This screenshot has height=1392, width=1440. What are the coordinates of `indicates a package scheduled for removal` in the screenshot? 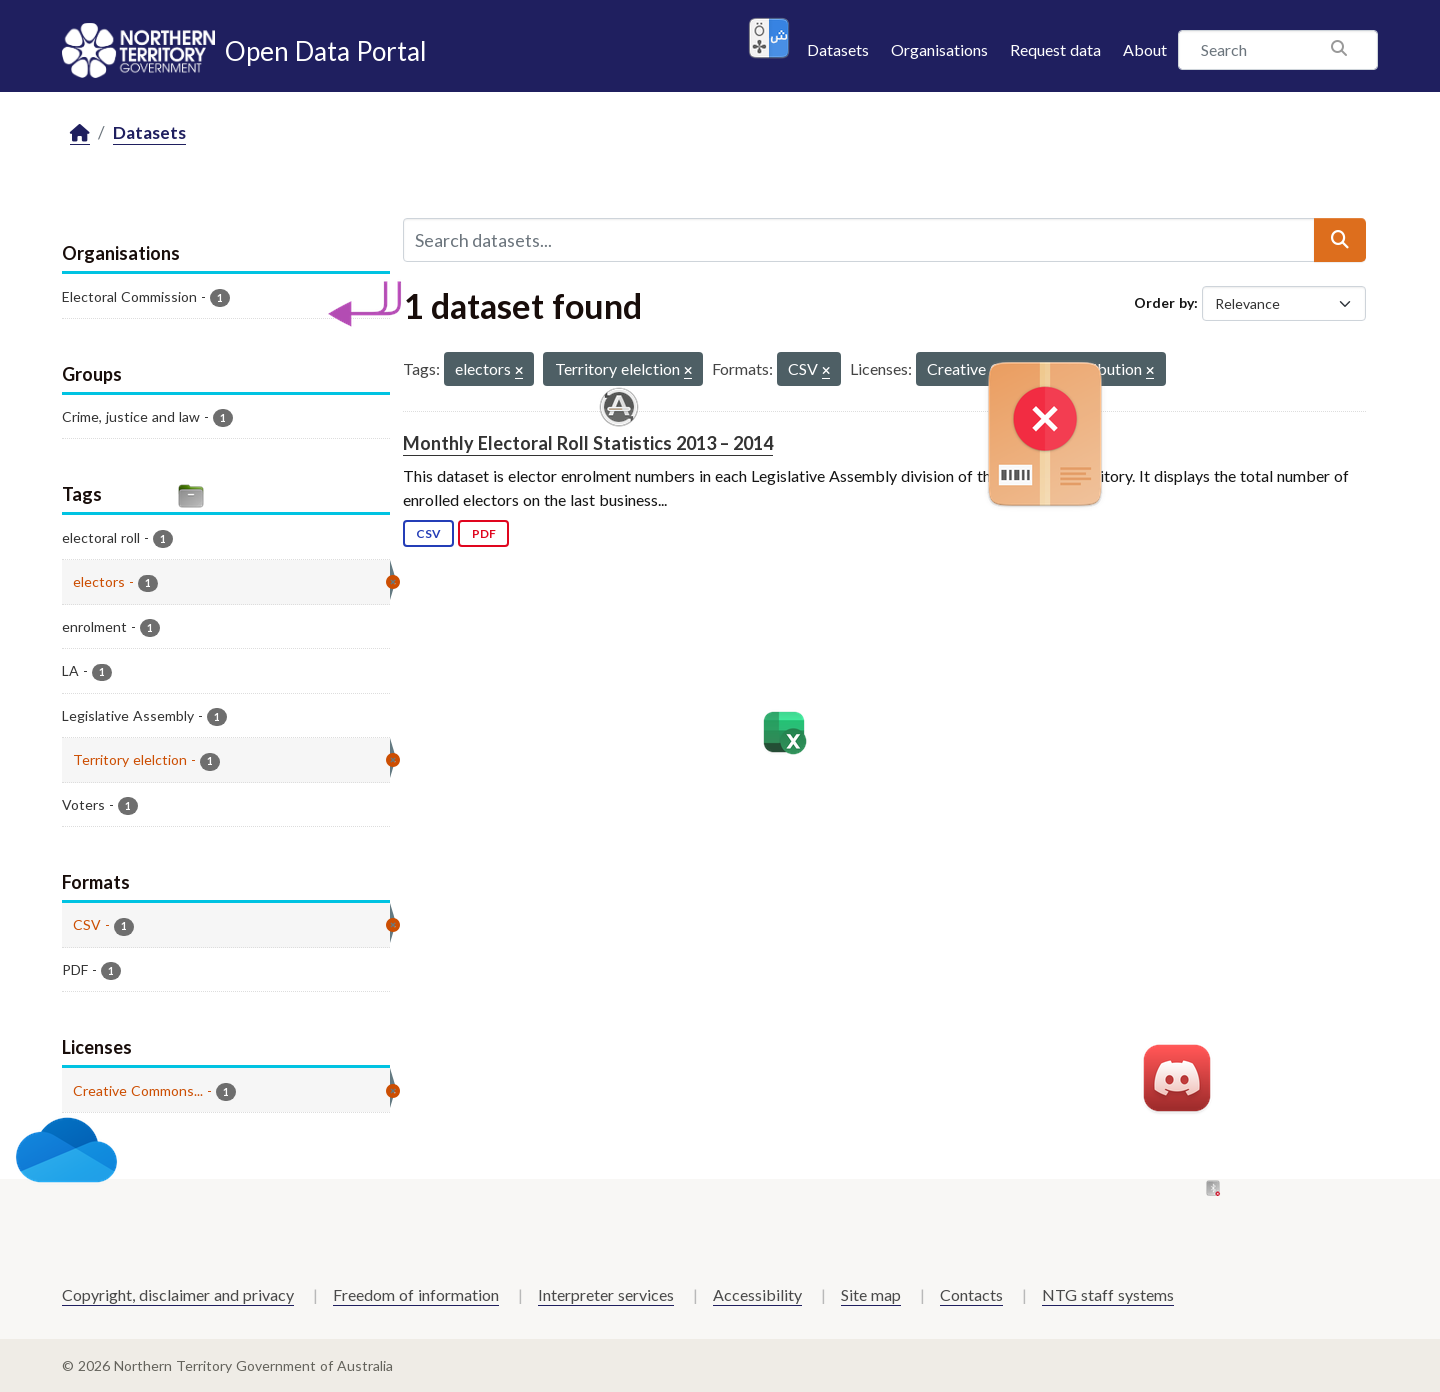 It's located at (1045, 434).